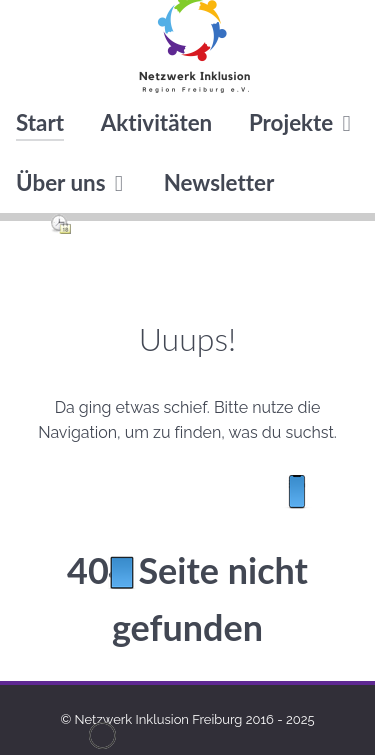  Describe the element at coordinates (122, 573) in the screenshot. I see `iPad Air device icon` at that location.